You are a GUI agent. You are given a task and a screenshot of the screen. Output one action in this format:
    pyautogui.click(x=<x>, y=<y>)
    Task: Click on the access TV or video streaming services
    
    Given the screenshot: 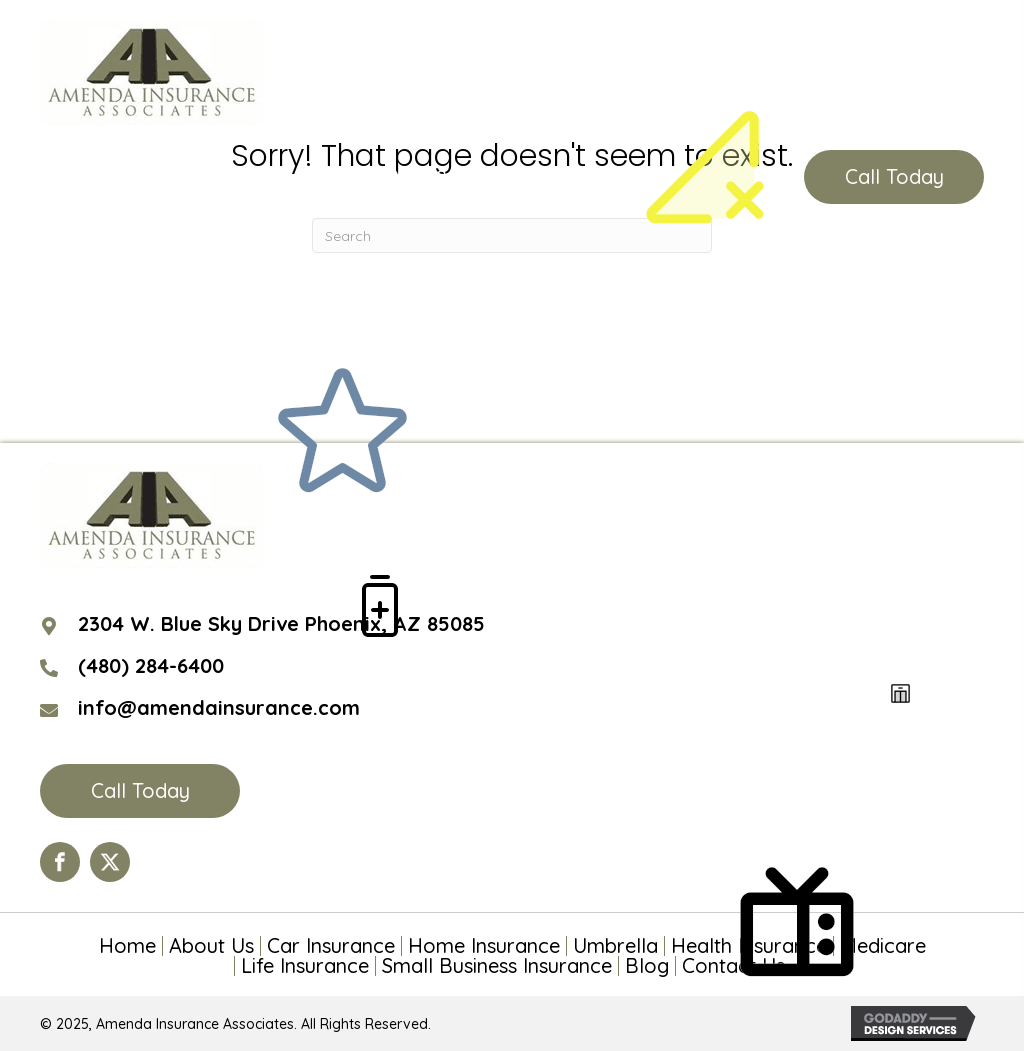 What is the action you would take?
    pyautogui.click(x=797, y=928)
    